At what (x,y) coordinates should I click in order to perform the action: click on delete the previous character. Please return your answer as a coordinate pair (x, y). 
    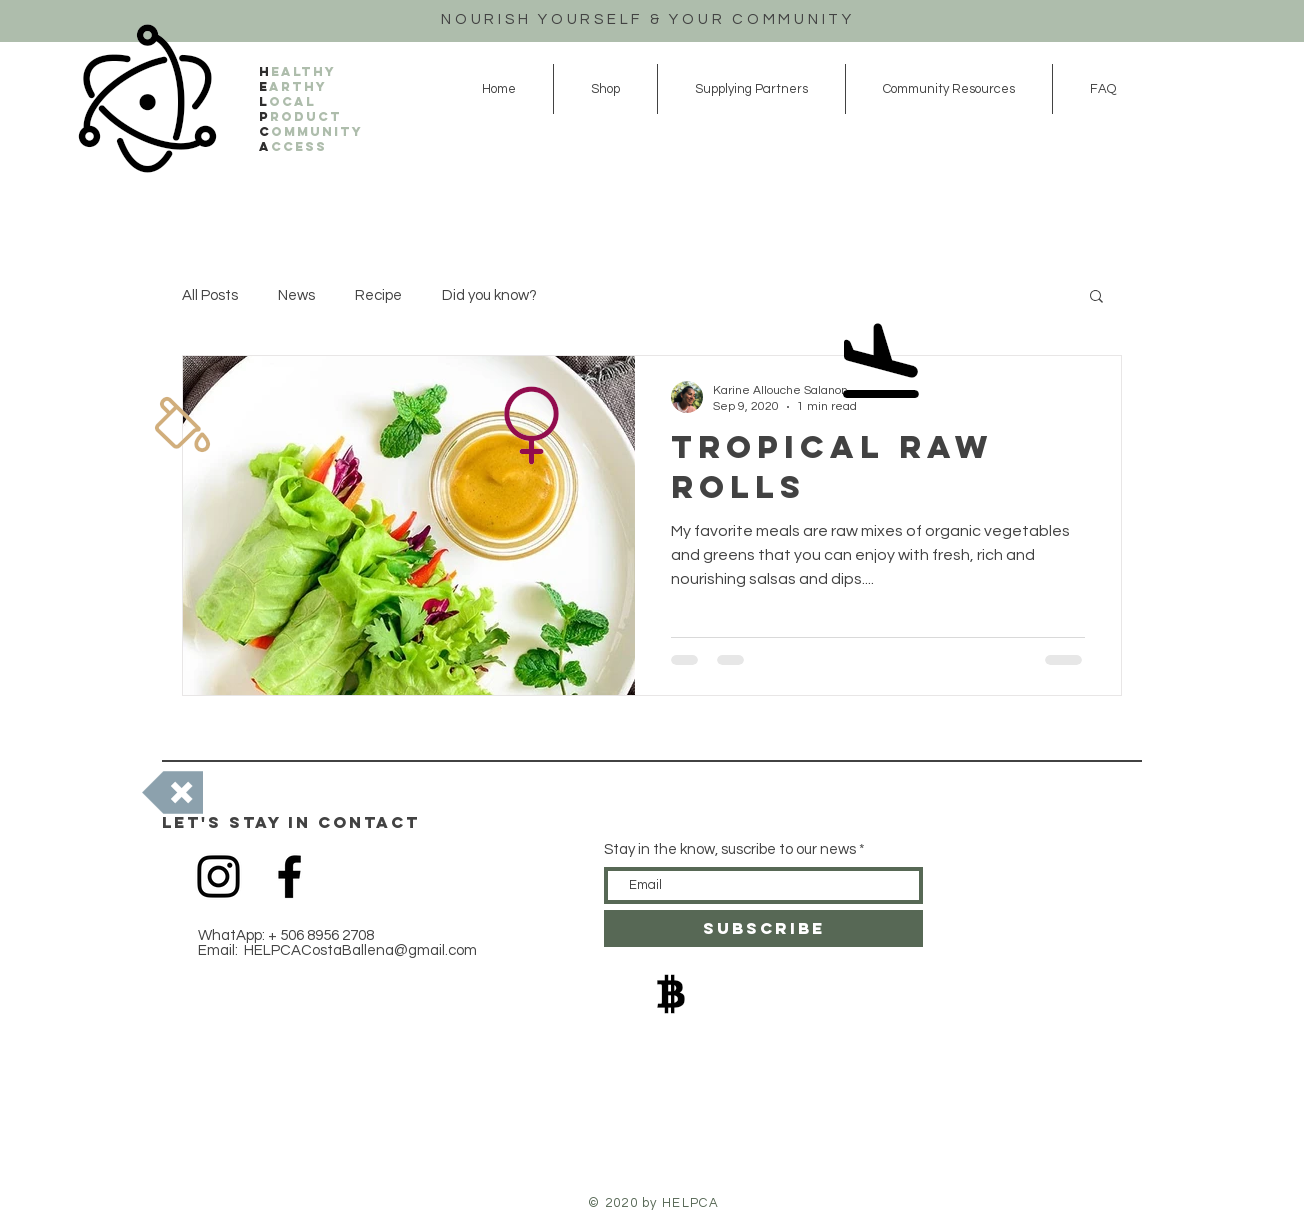
    Looking at the image, I should click on (172, 792).